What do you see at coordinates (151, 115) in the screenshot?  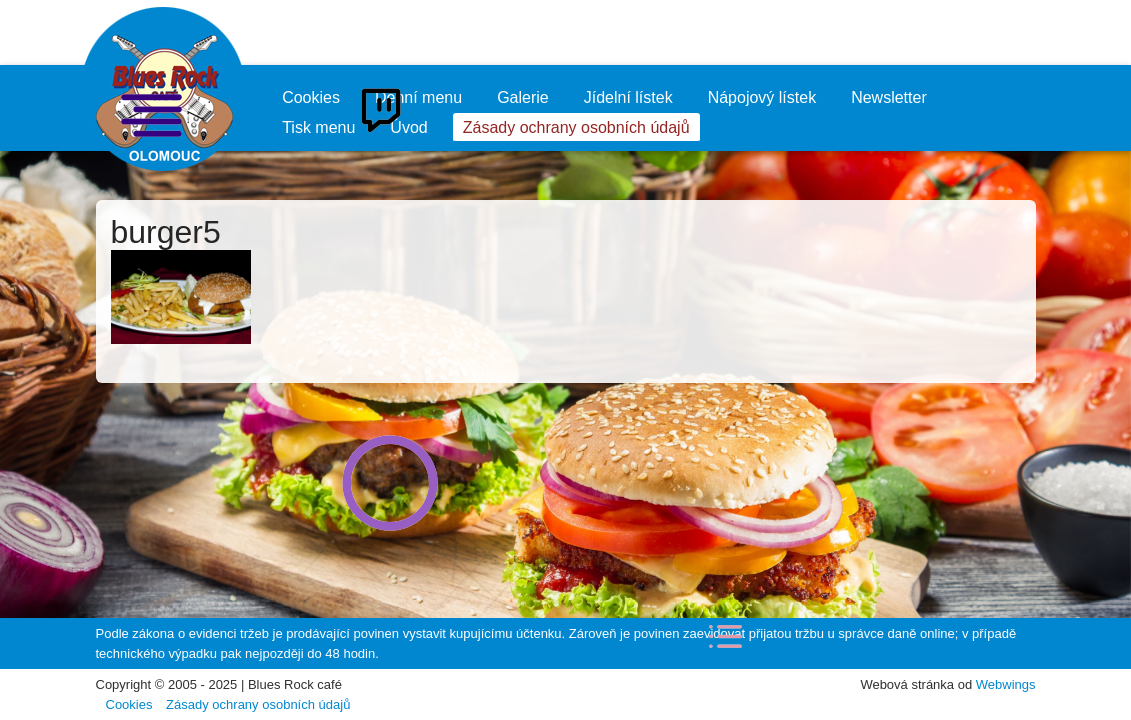 I see `align text to the right` at bounding box center [151, 115].